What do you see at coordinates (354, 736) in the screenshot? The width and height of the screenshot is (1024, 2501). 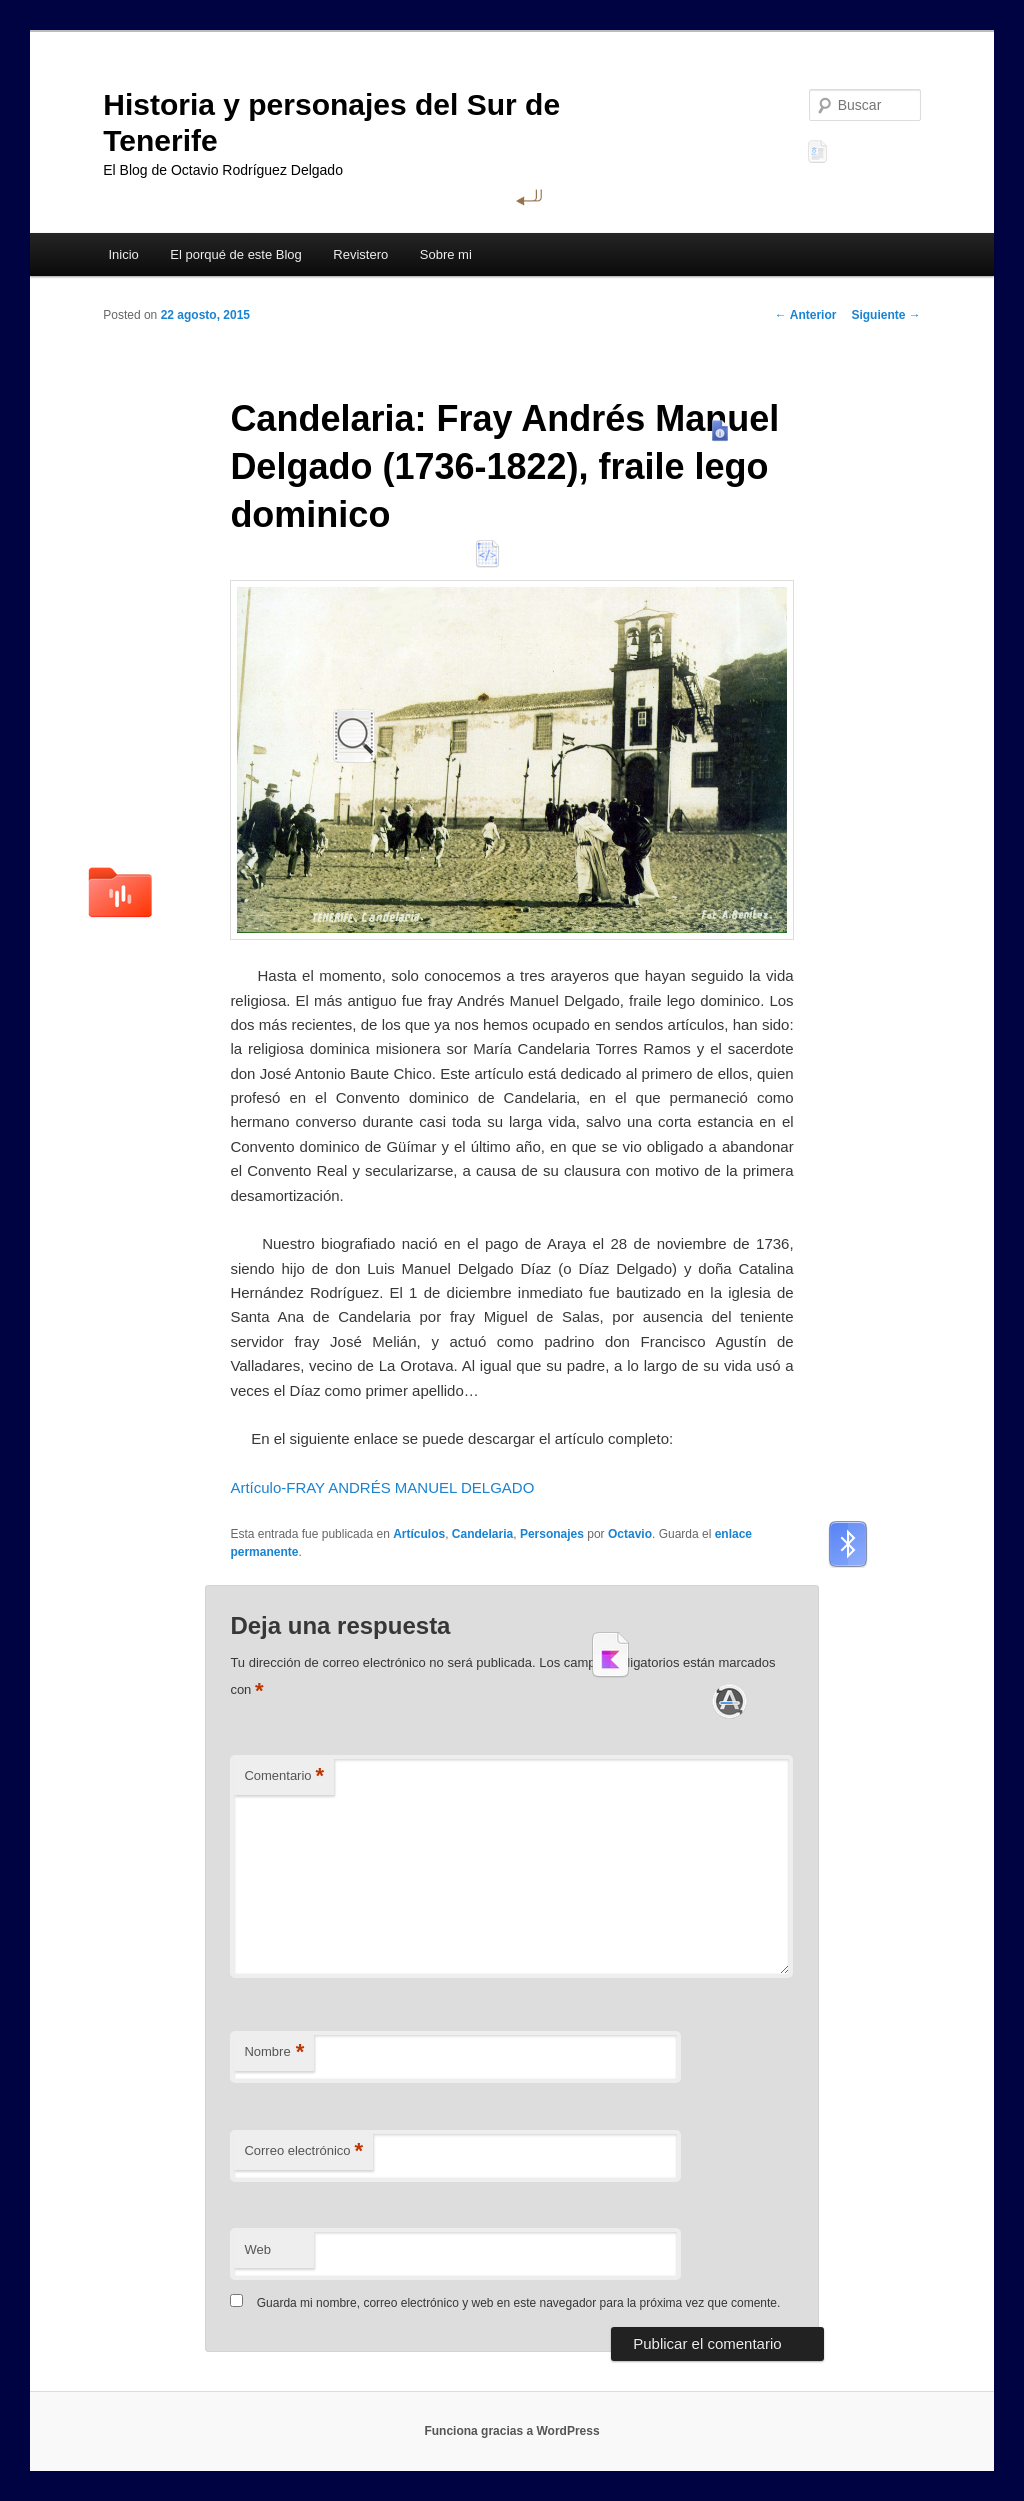 I see `open system log viewer` at bounding box center [354, 736].